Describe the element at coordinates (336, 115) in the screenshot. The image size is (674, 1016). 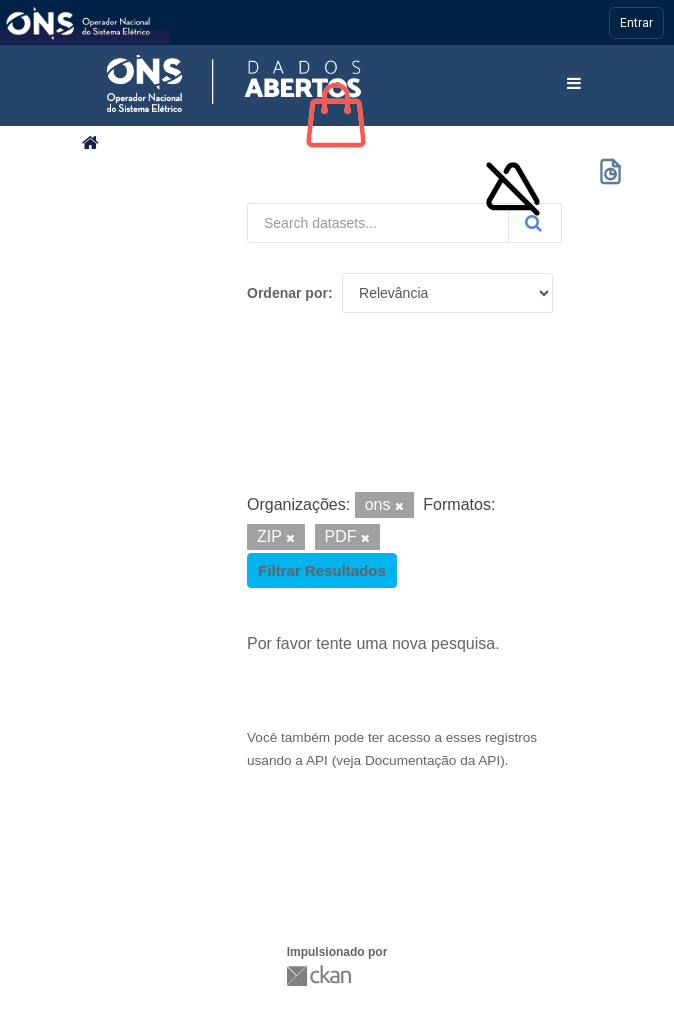
I see `view your shopping bag` at that location.